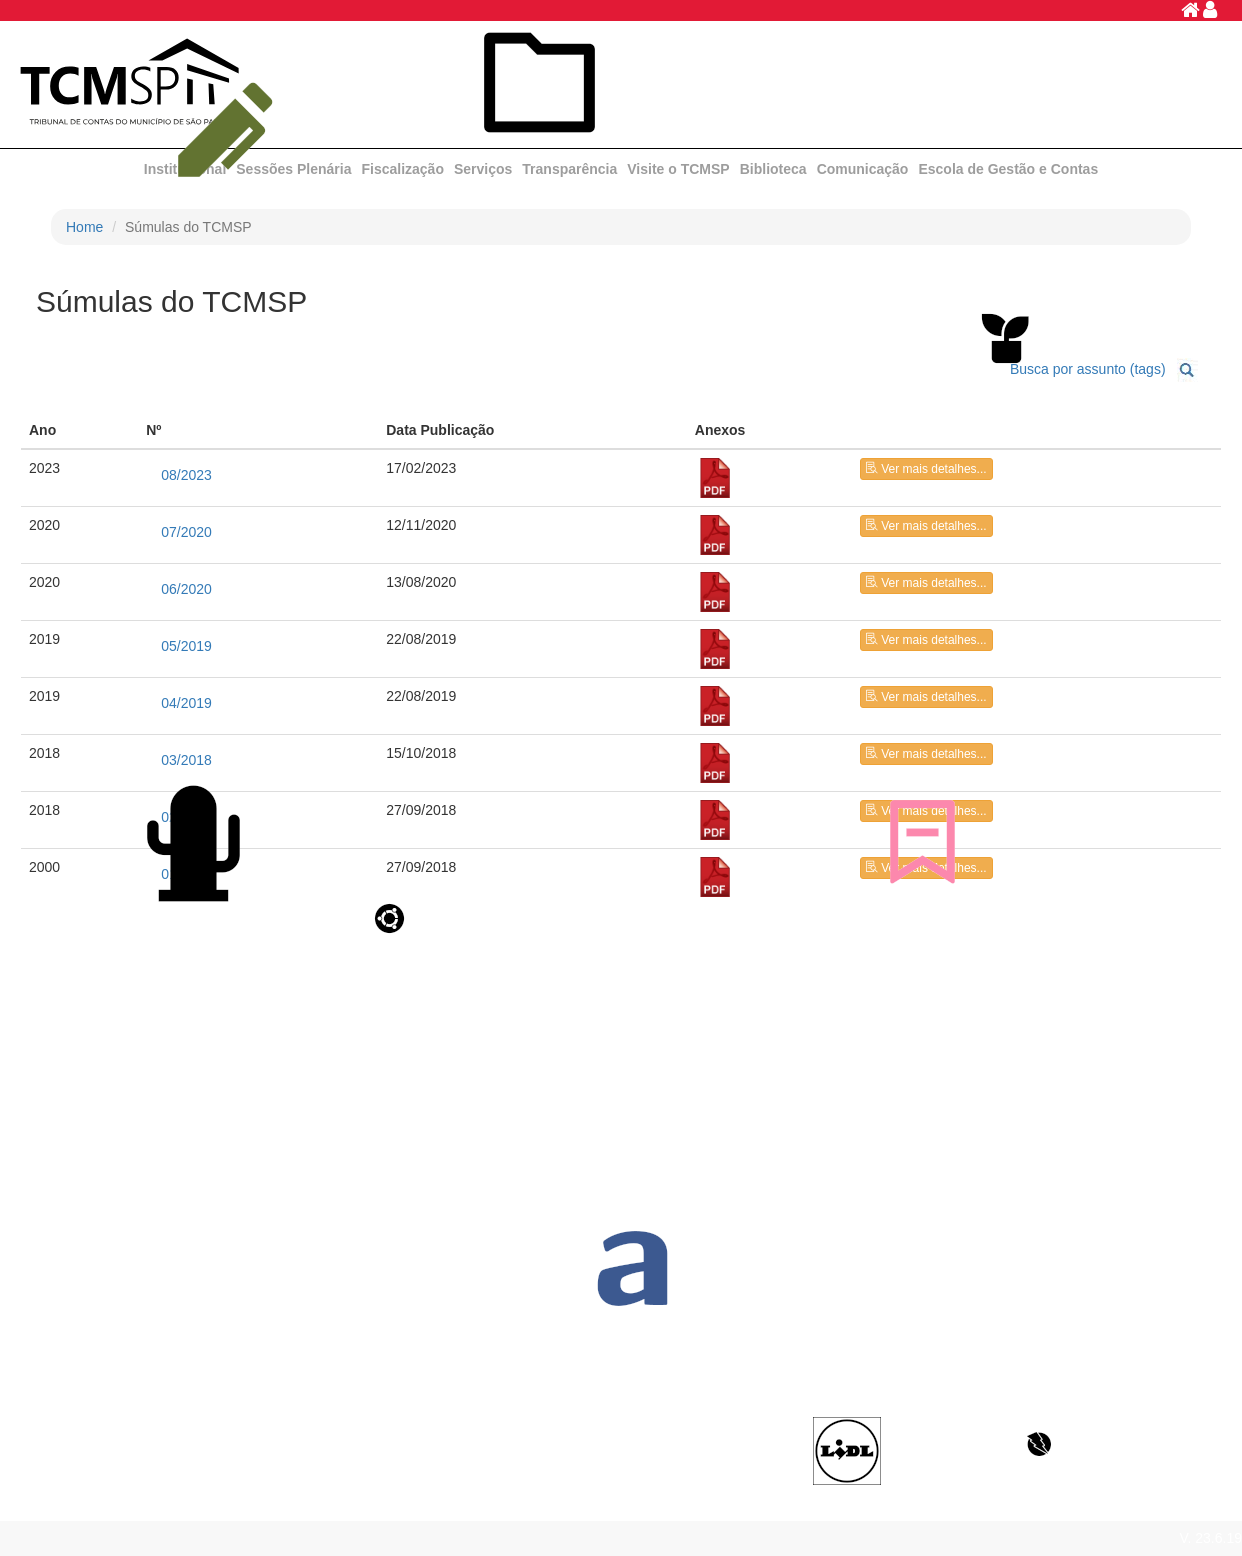  I want to click on amilia brand logo, so click(632, 1268).